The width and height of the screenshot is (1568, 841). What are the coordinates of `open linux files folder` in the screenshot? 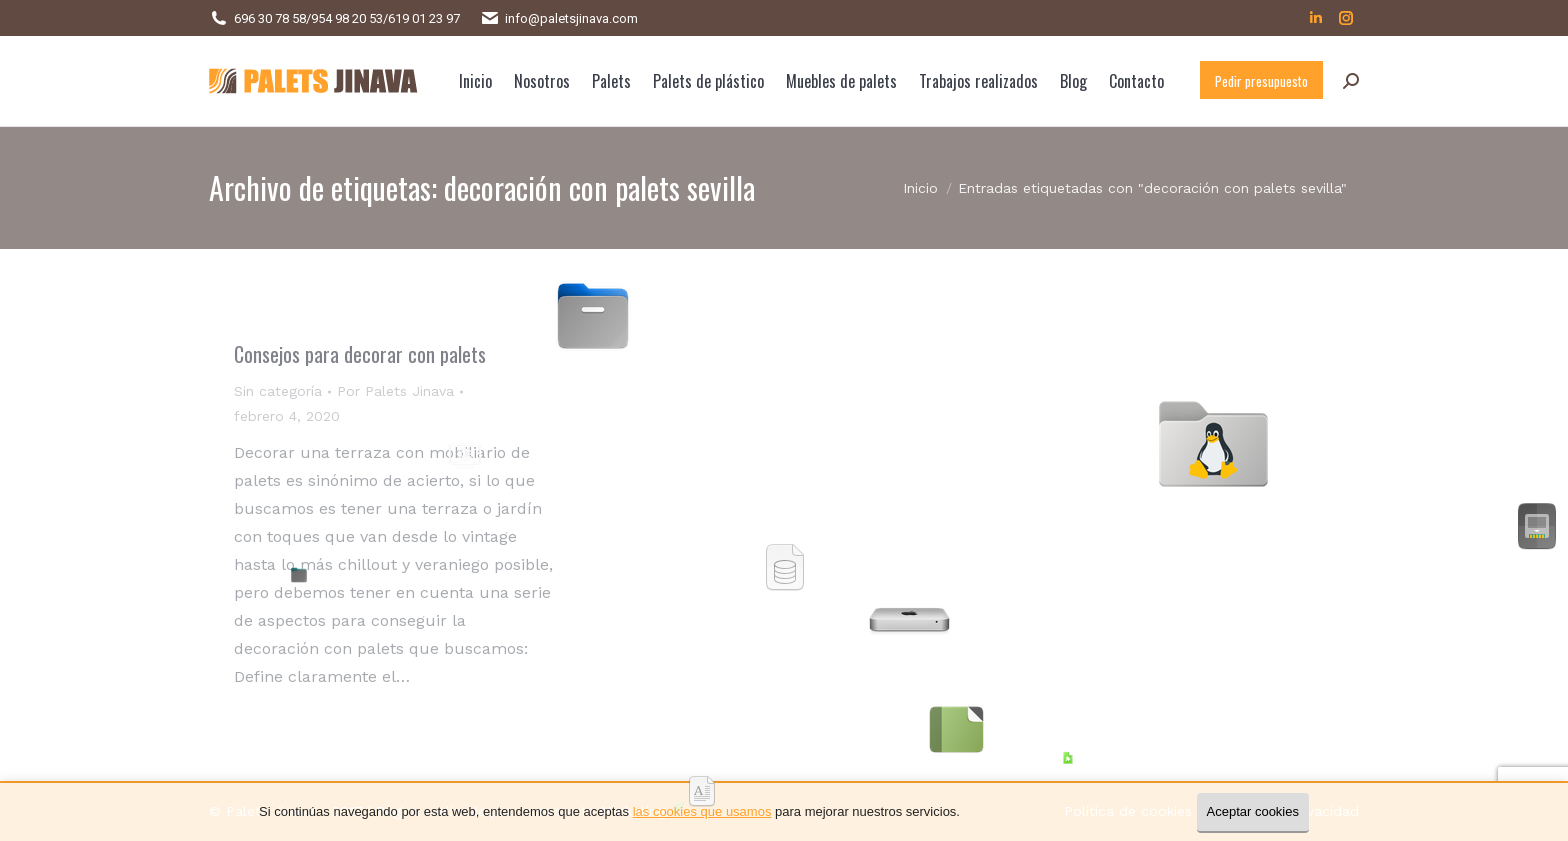 It's located at (1213, 447).